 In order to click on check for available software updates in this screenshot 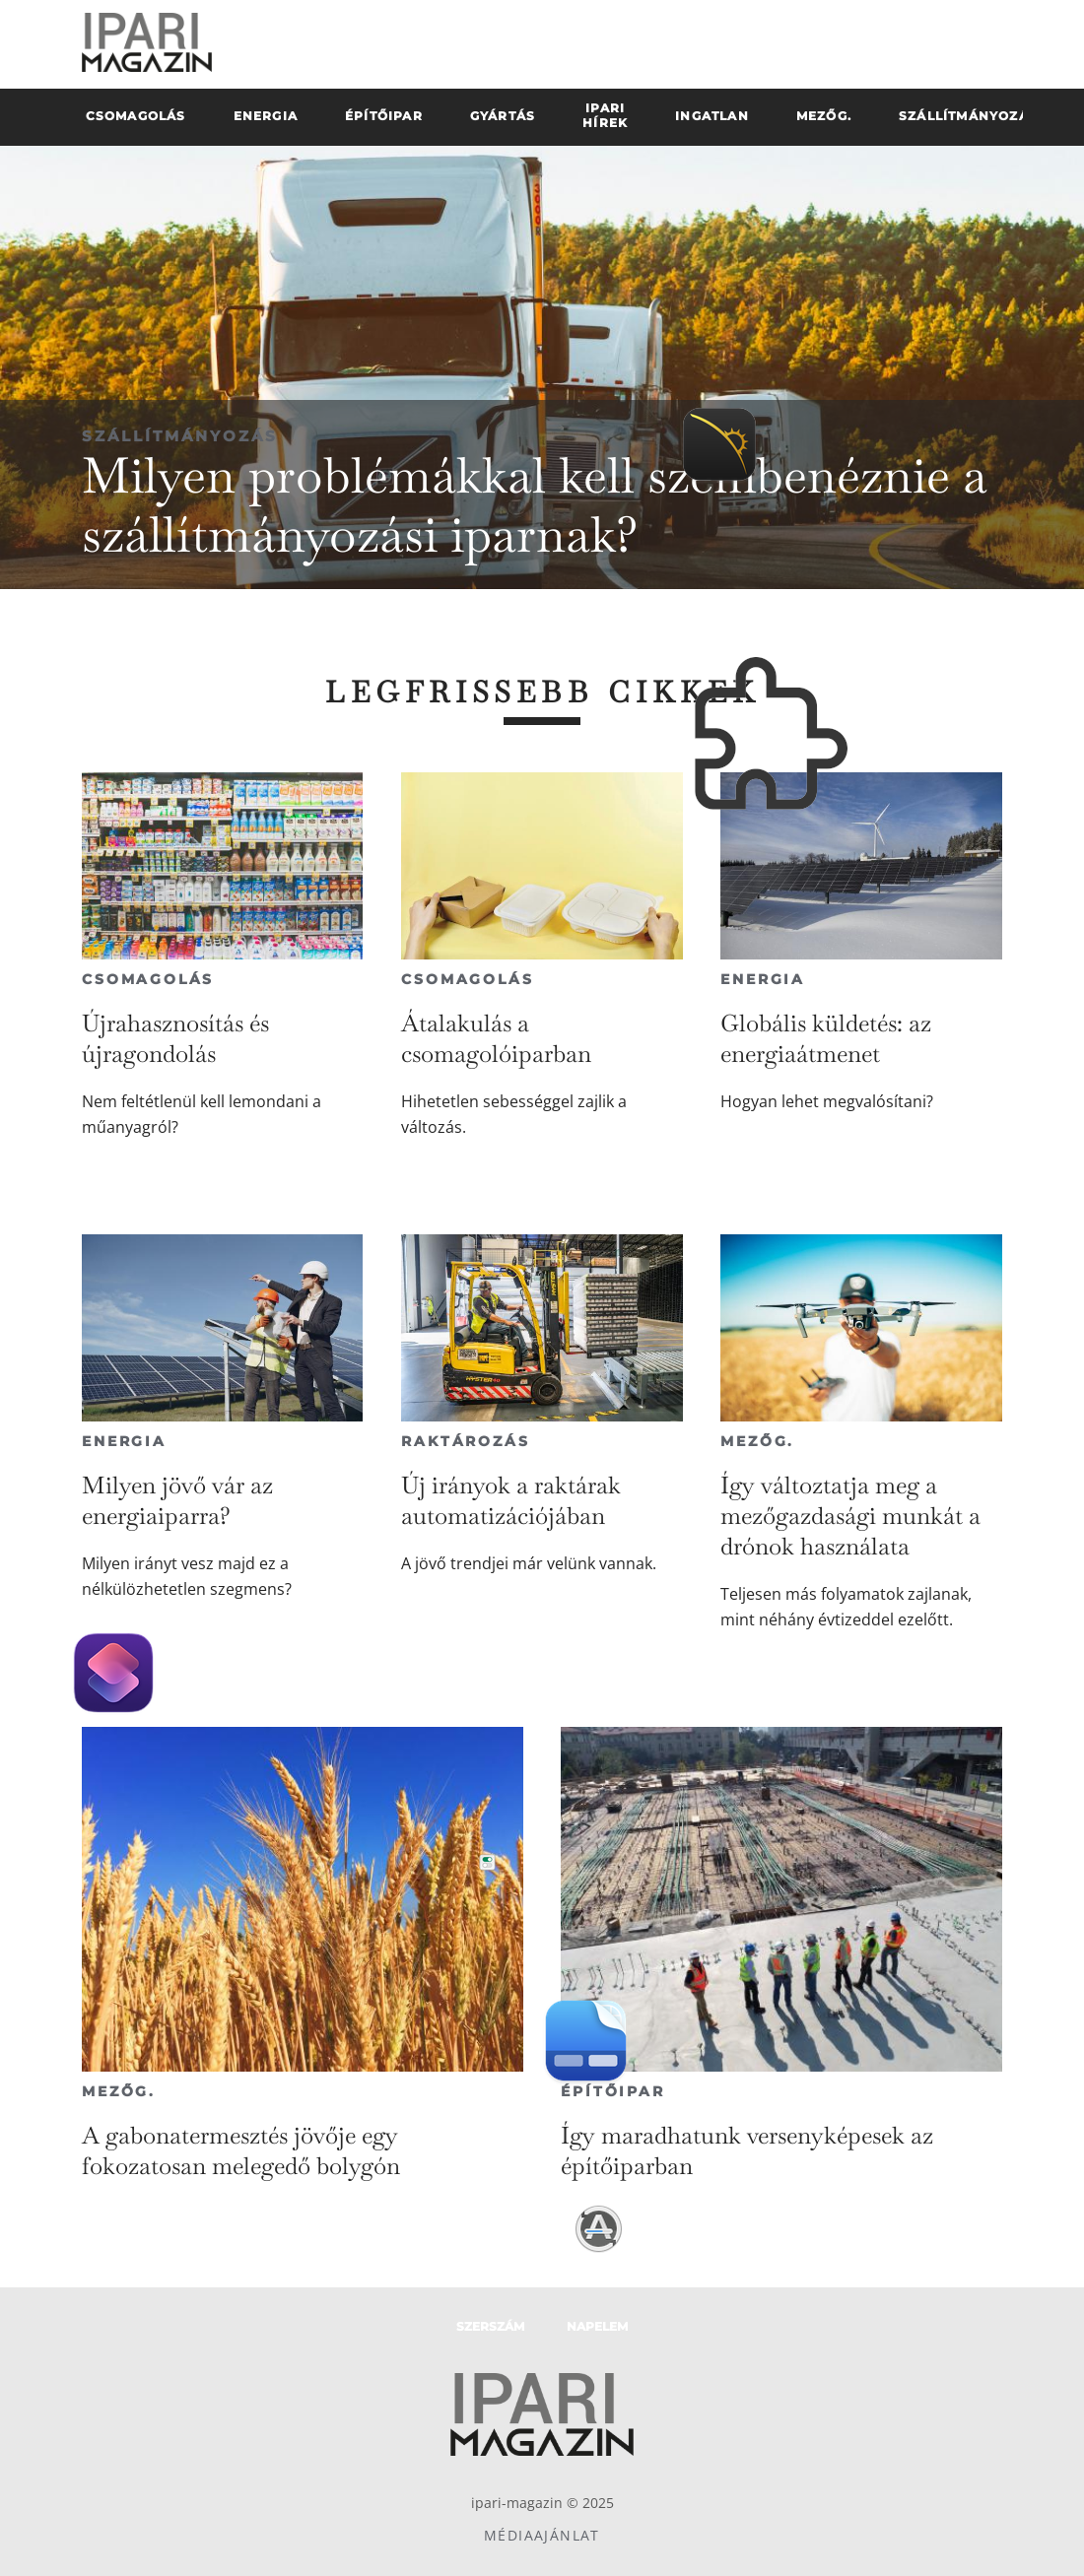, I will do `click(598, 2228)`.